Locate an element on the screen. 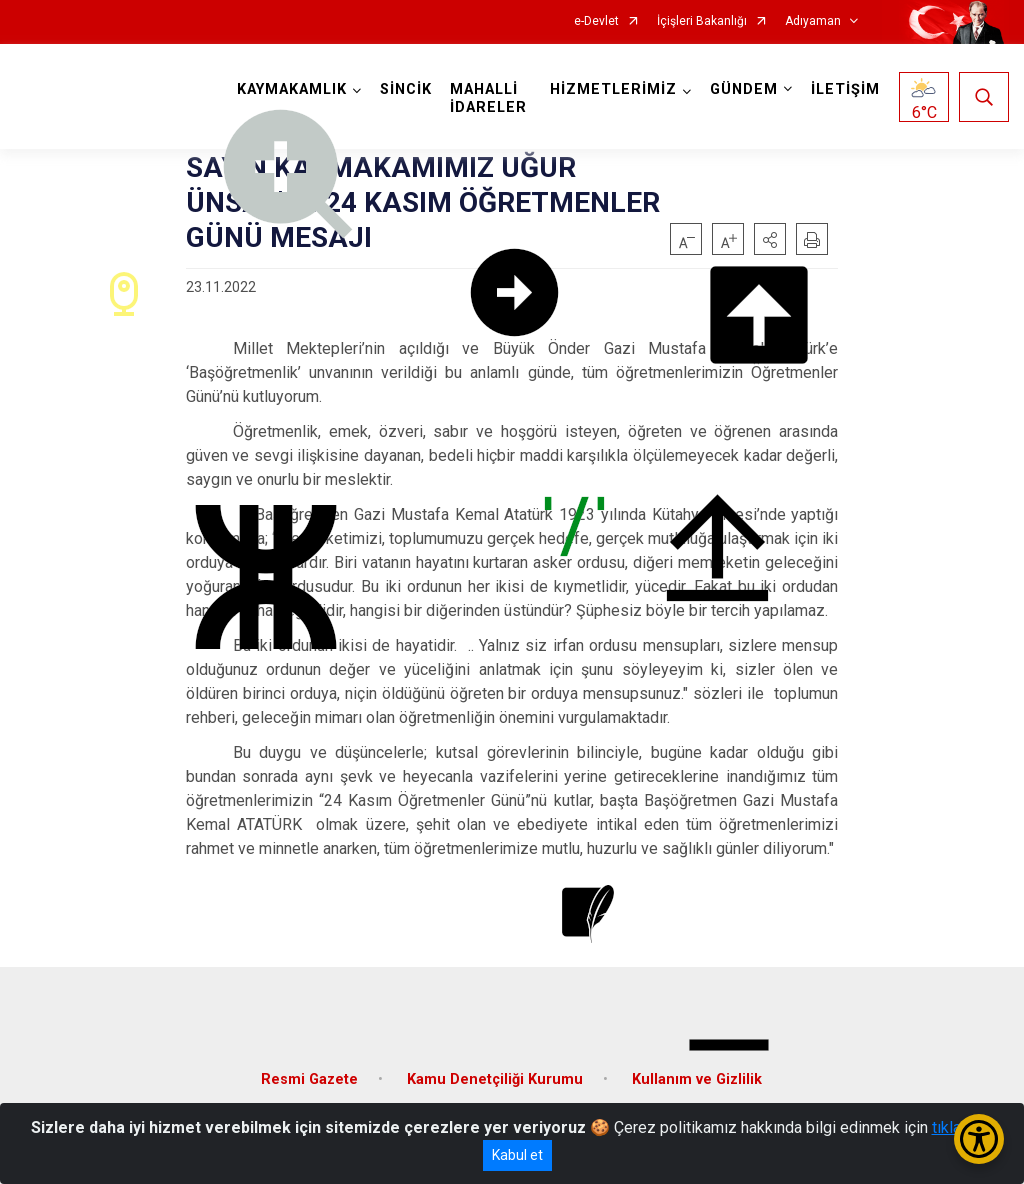  upload a file or document is located at coordinates (717, 550).